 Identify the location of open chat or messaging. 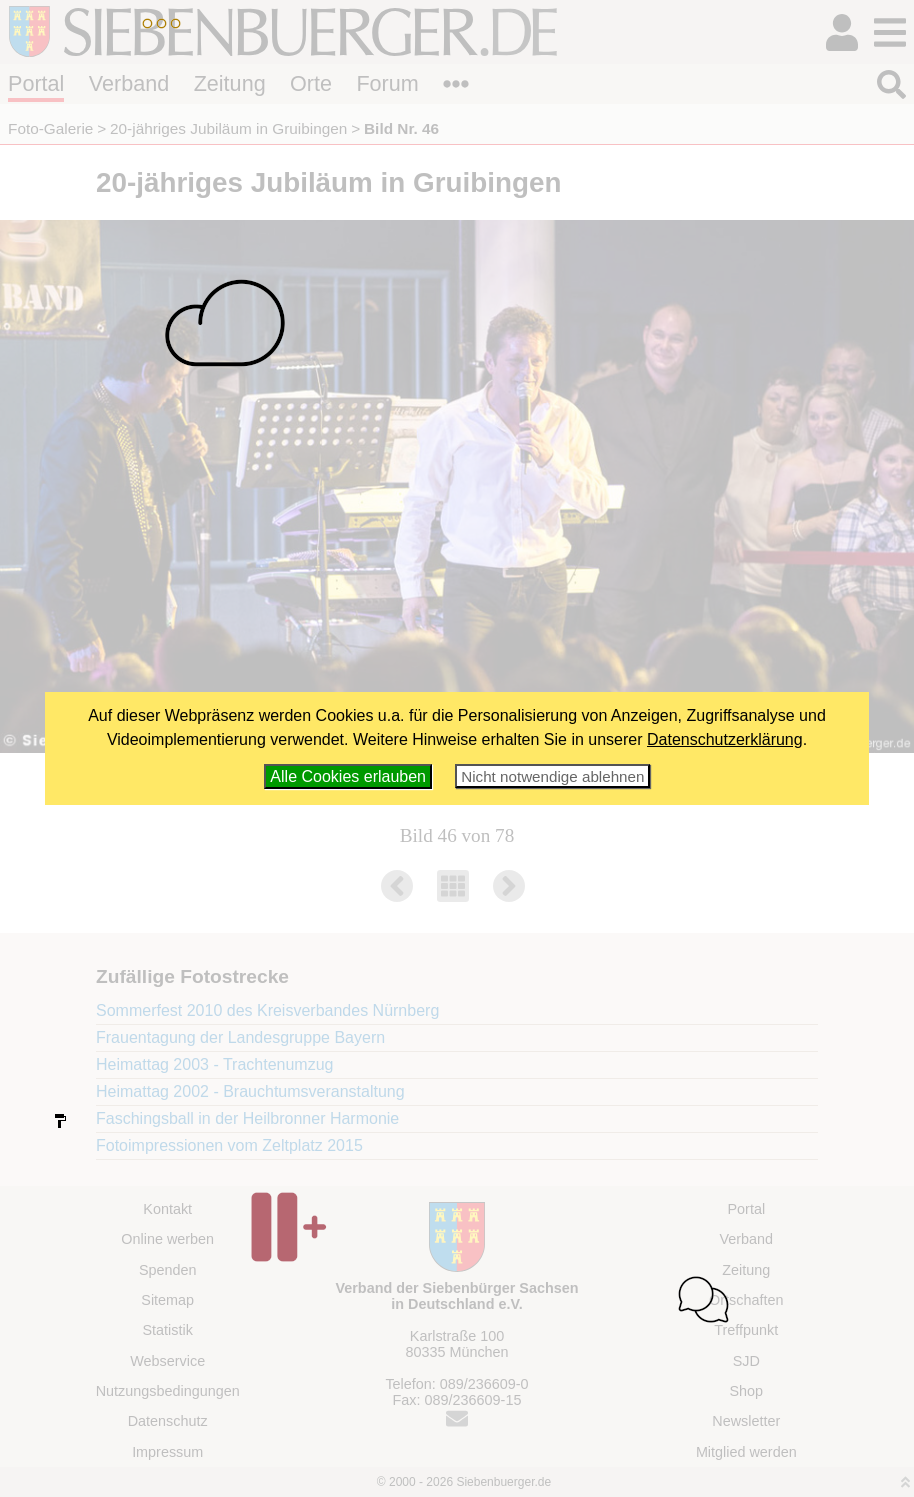
(703, 1299).